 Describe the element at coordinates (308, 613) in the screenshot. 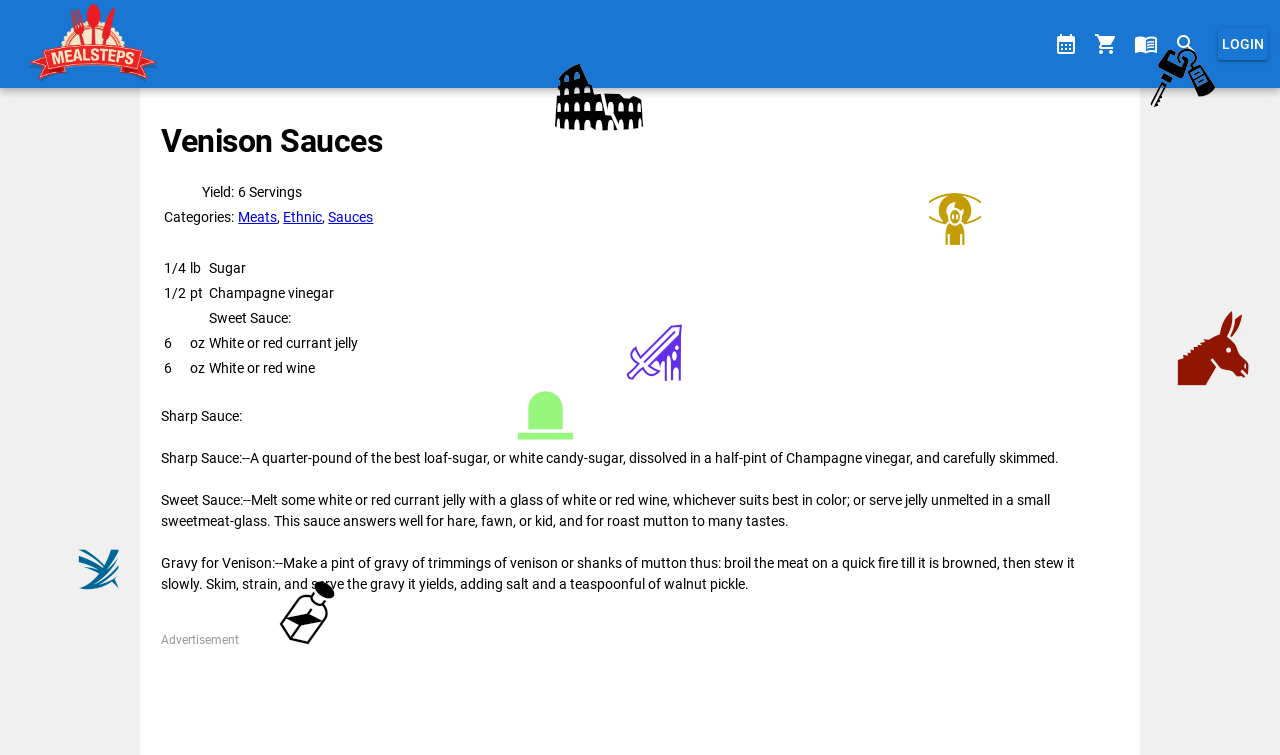

I see `potion or consumable item in inventory` at that location.